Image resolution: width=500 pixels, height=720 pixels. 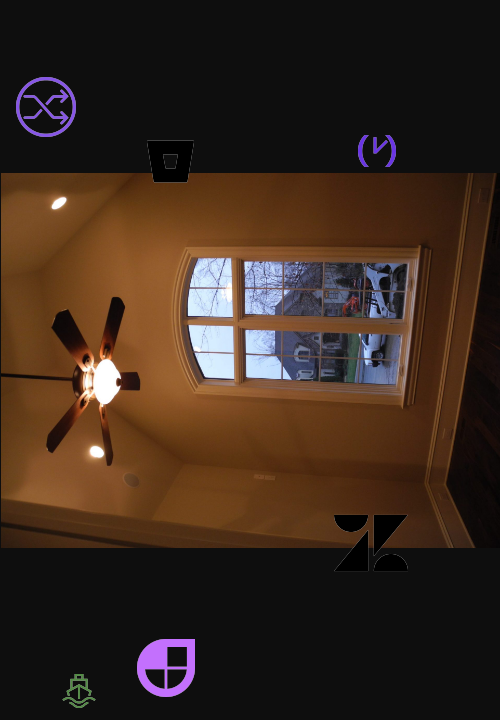 I want to click on changedetection app logo, so click(x=46, y=107).